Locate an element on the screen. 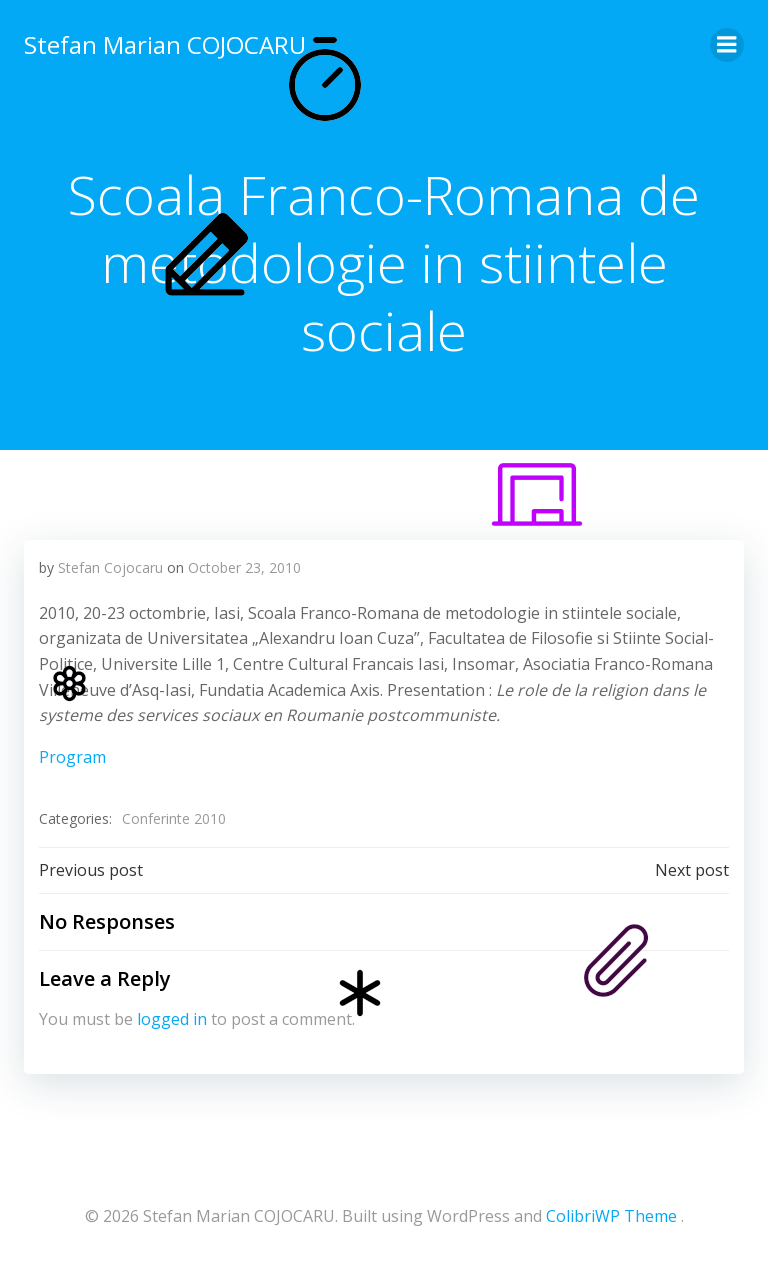  attach a file to your message is located at coordinates (617, 960).